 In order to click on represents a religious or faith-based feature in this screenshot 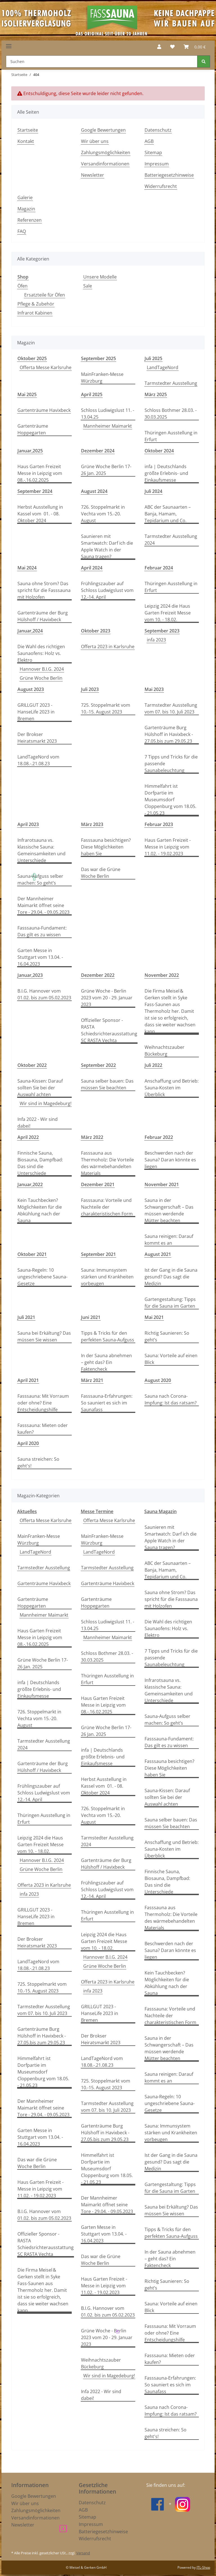, I will do `click(34, 877)`.